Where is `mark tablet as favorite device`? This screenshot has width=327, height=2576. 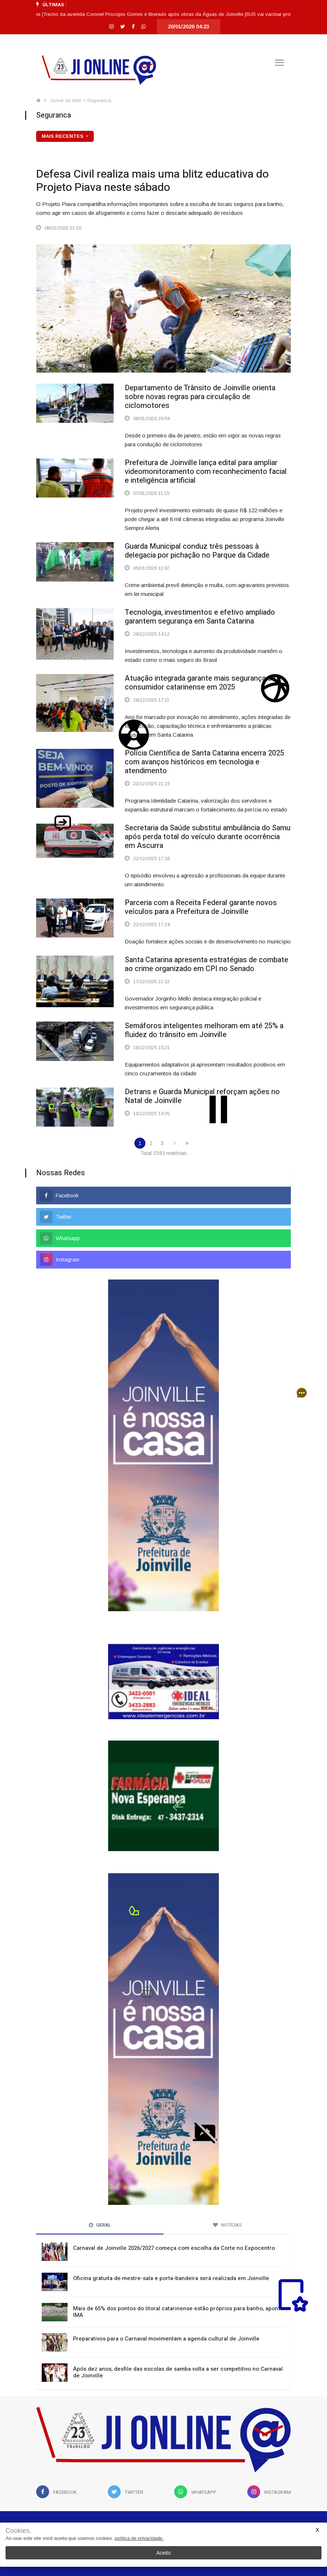 mark tablet as favorite device is located at coordinates (291, 2294).